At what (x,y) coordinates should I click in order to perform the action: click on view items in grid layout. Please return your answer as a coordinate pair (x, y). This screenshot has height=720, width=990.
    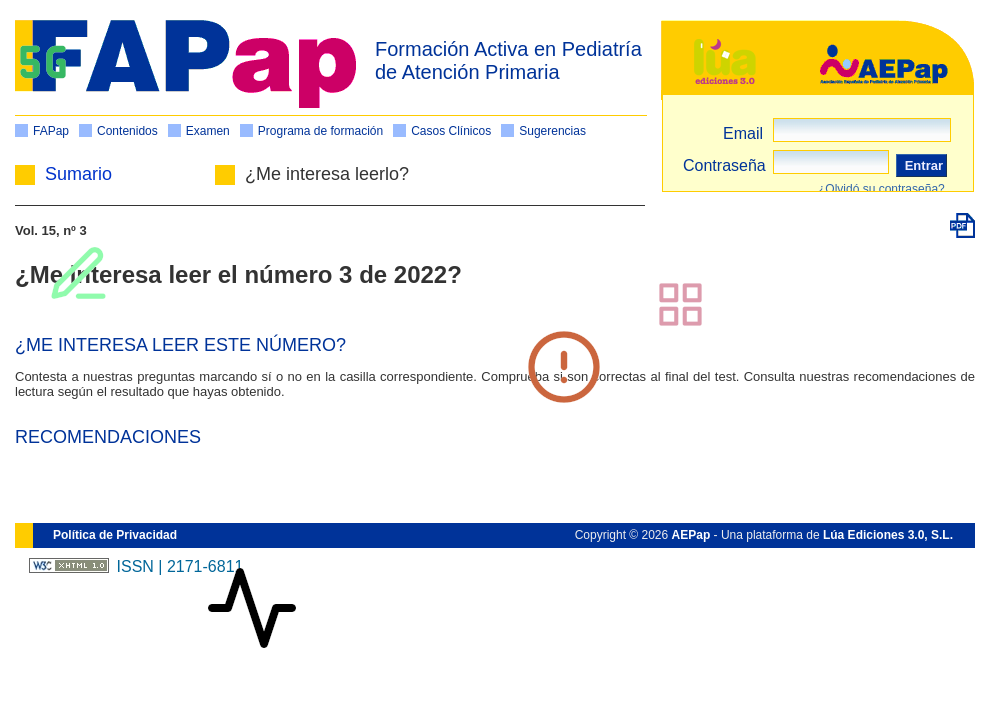
    Looking at the image, I should click on (680, 304).